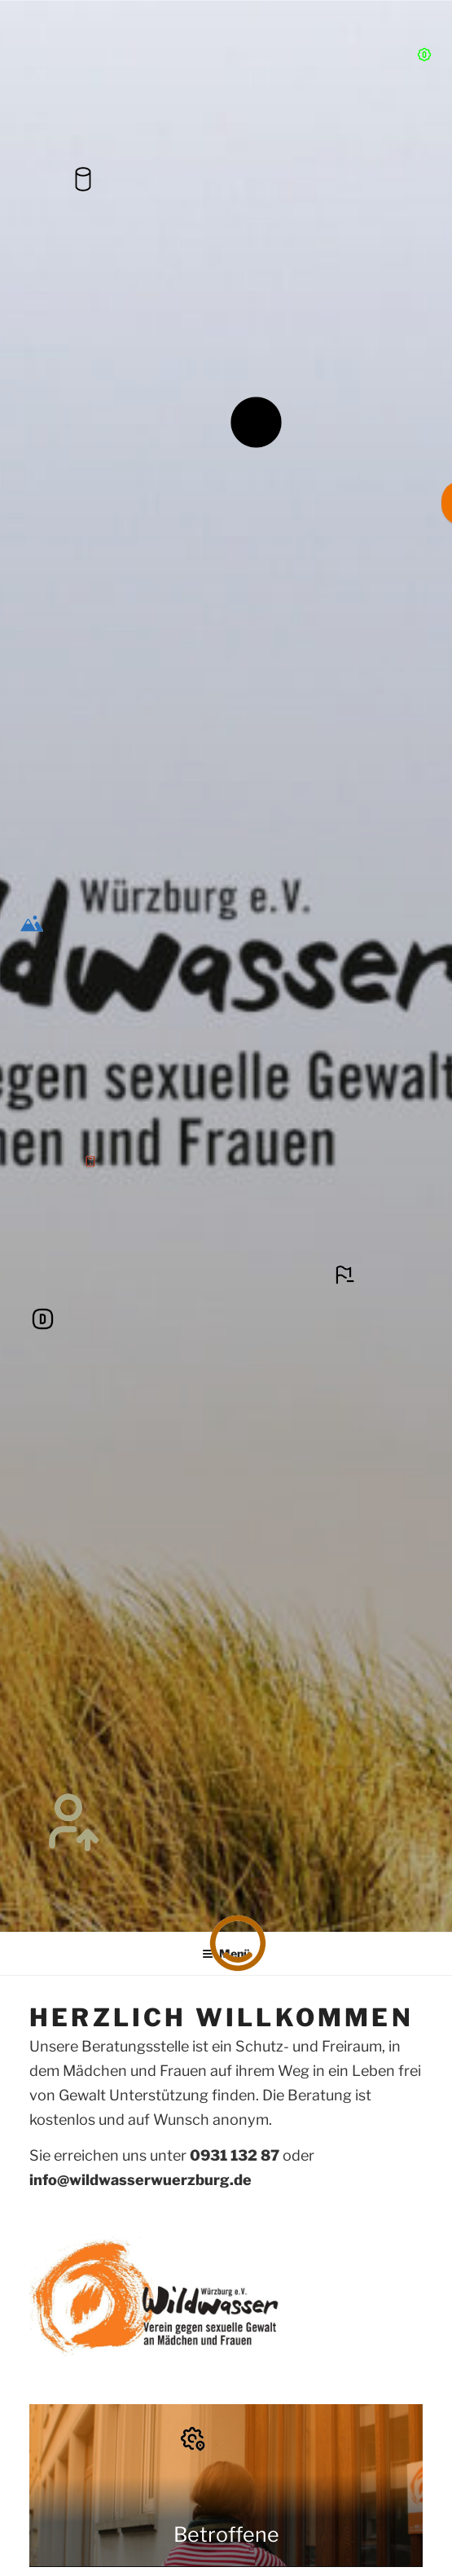 The image size is (452, 2576). I want to click on pin settings to a specific location, so click(192, 2438).